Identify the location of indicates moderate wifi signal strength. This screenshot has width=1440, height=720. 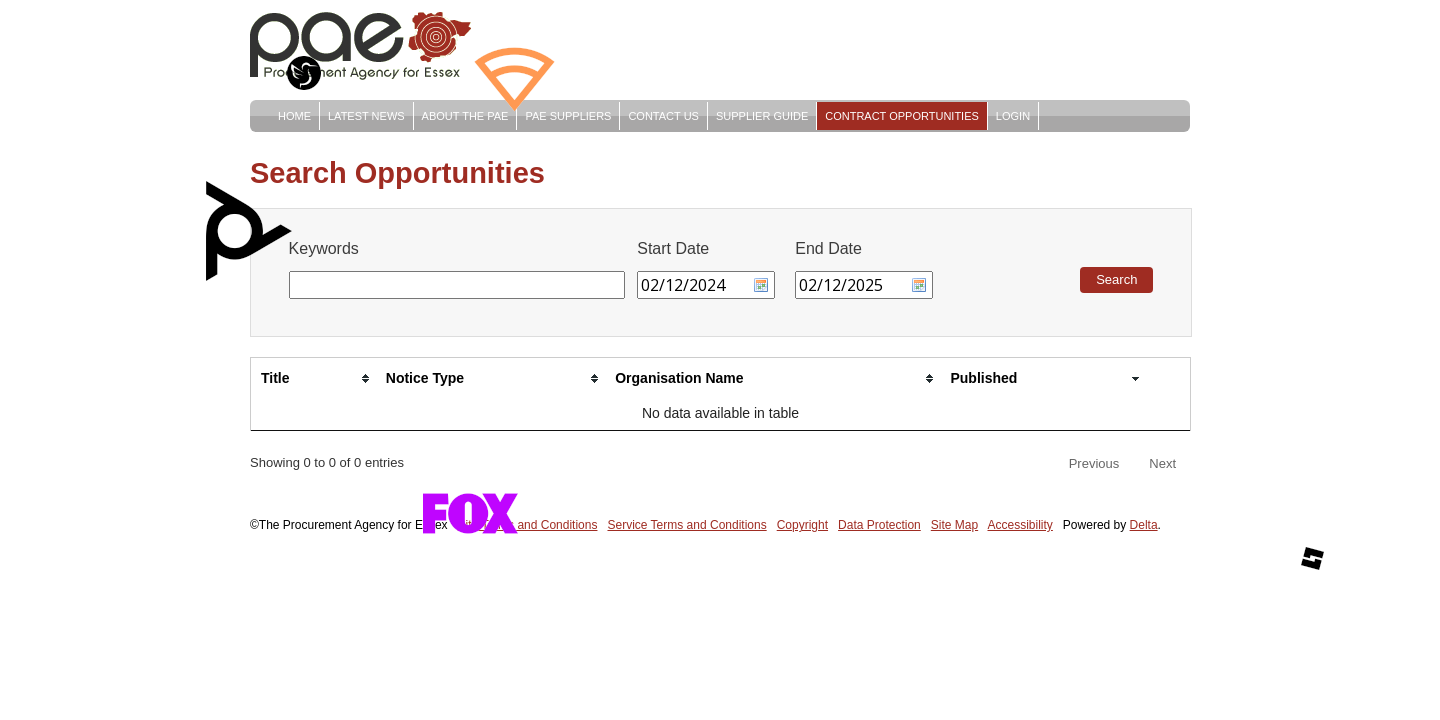
(514, 79).